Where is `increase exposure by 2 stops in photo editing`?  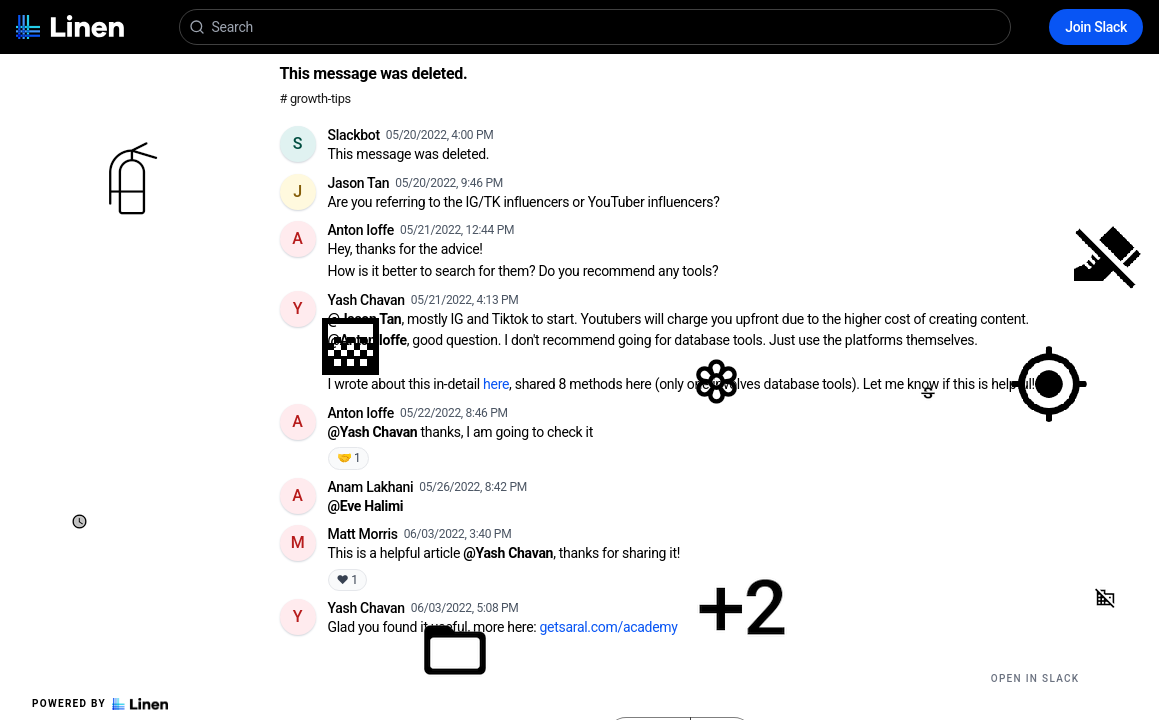 increase exposure by 2 stops in photo editing is located at coordinates (742, 609).